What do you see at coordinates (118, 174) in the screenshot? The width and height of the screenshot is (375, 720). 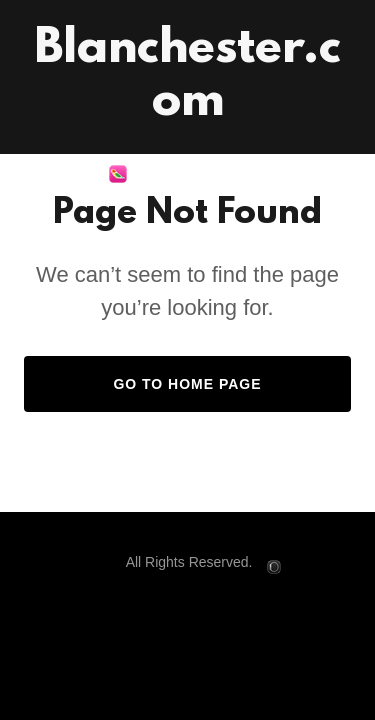 I see `open the alovoa dating app` at bounding box center [118, 174].